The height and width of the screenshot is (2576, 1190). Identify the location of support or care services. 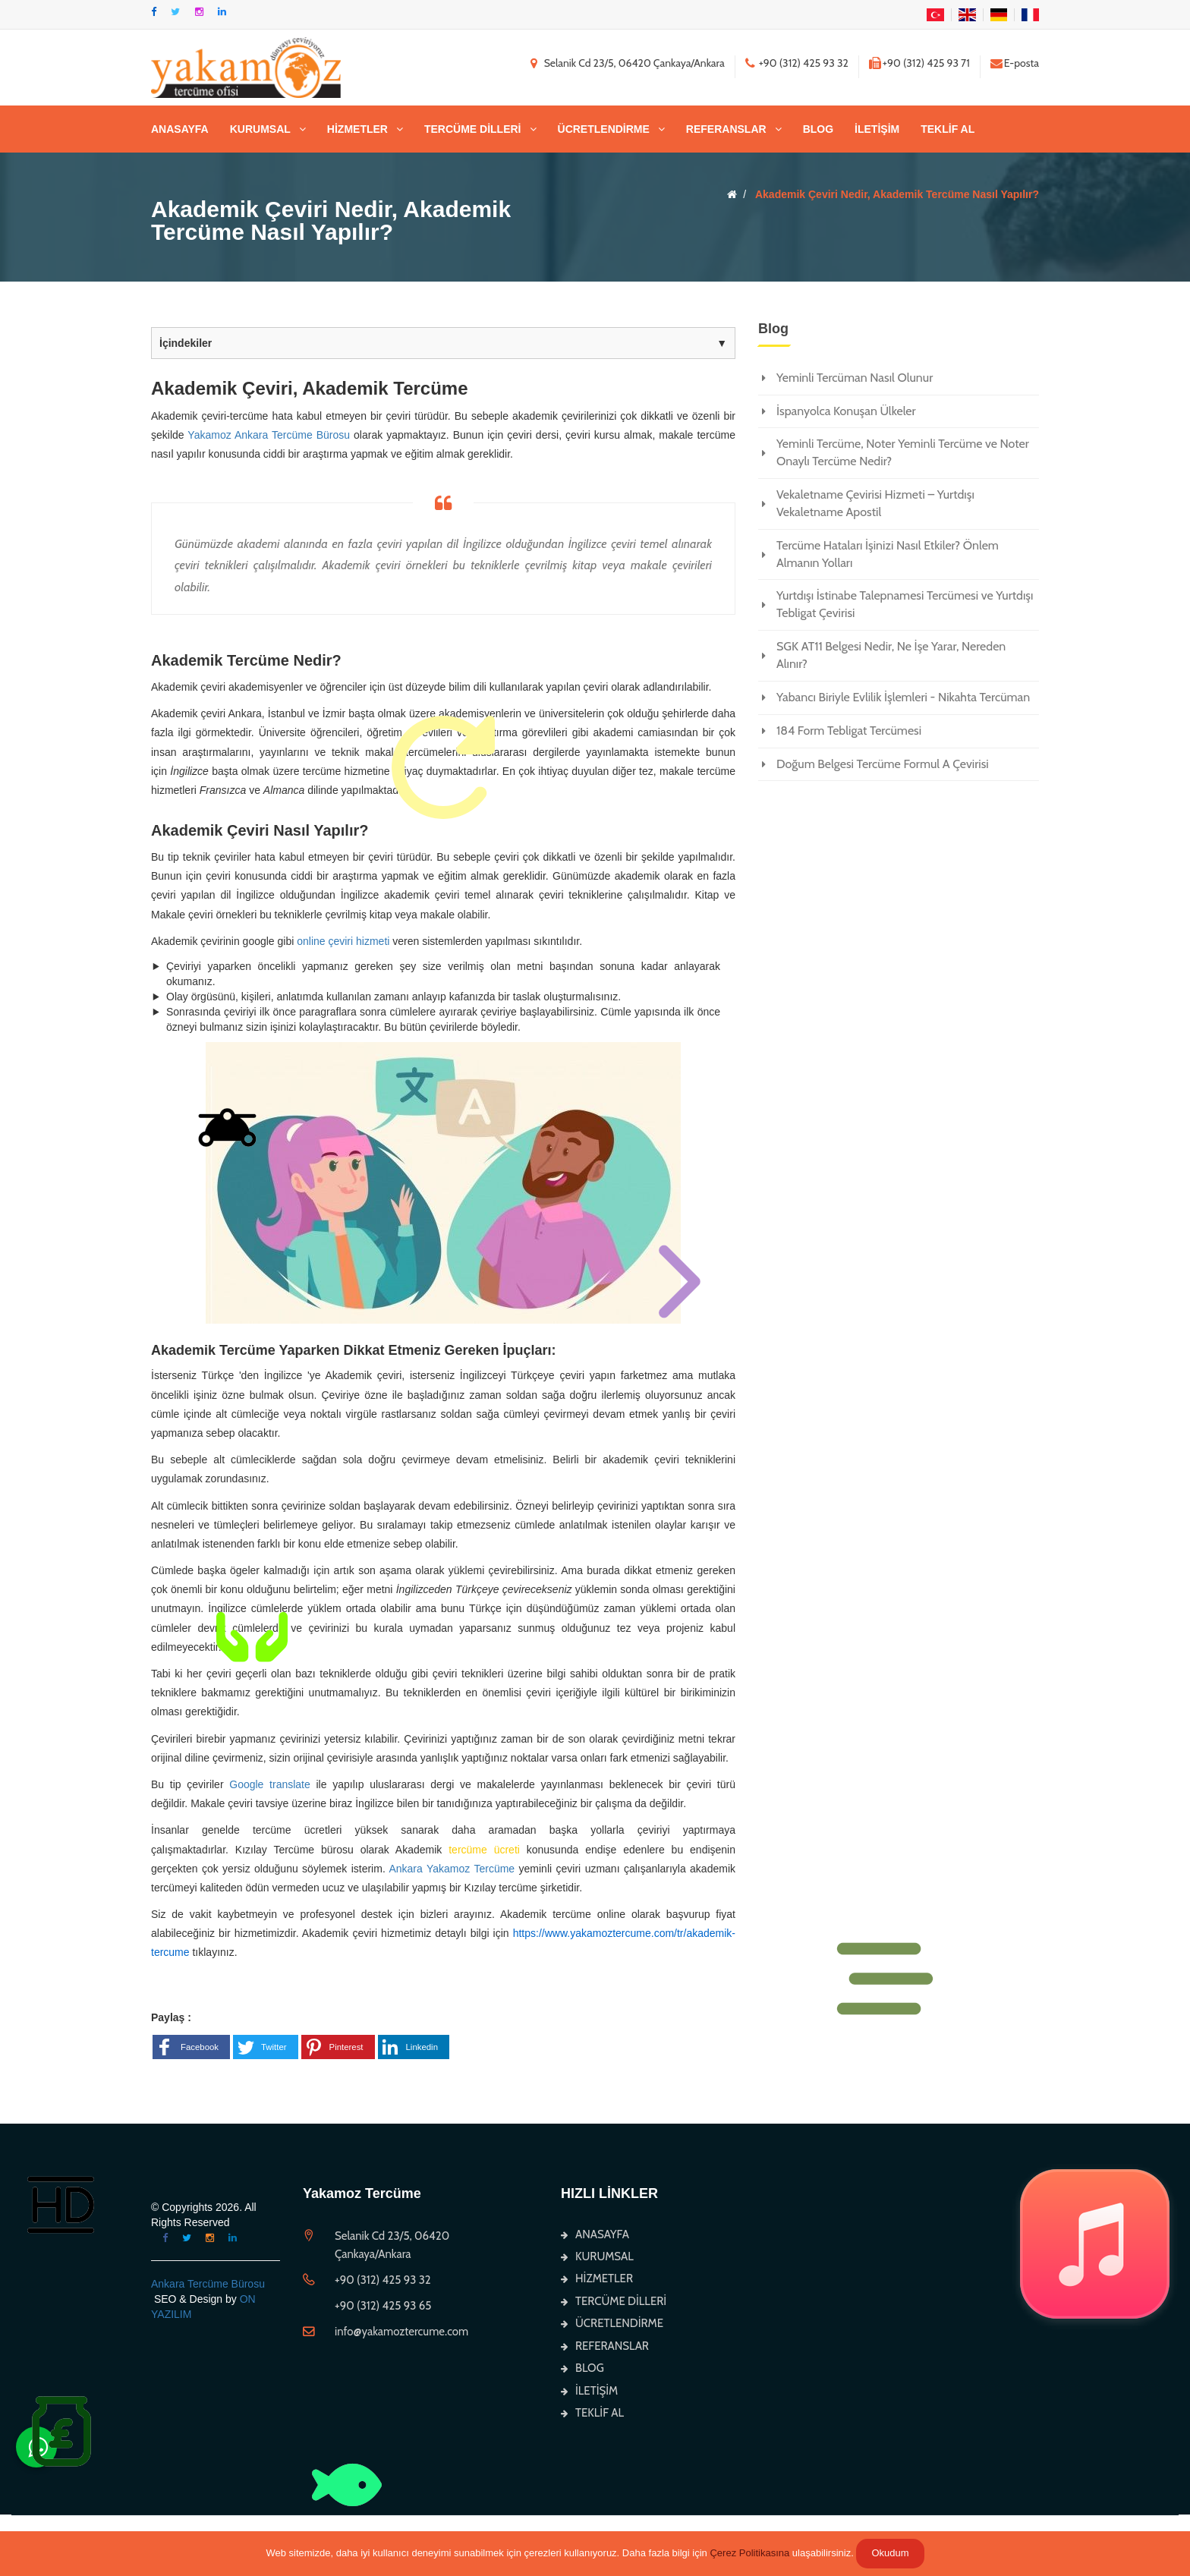
(252, 1633).